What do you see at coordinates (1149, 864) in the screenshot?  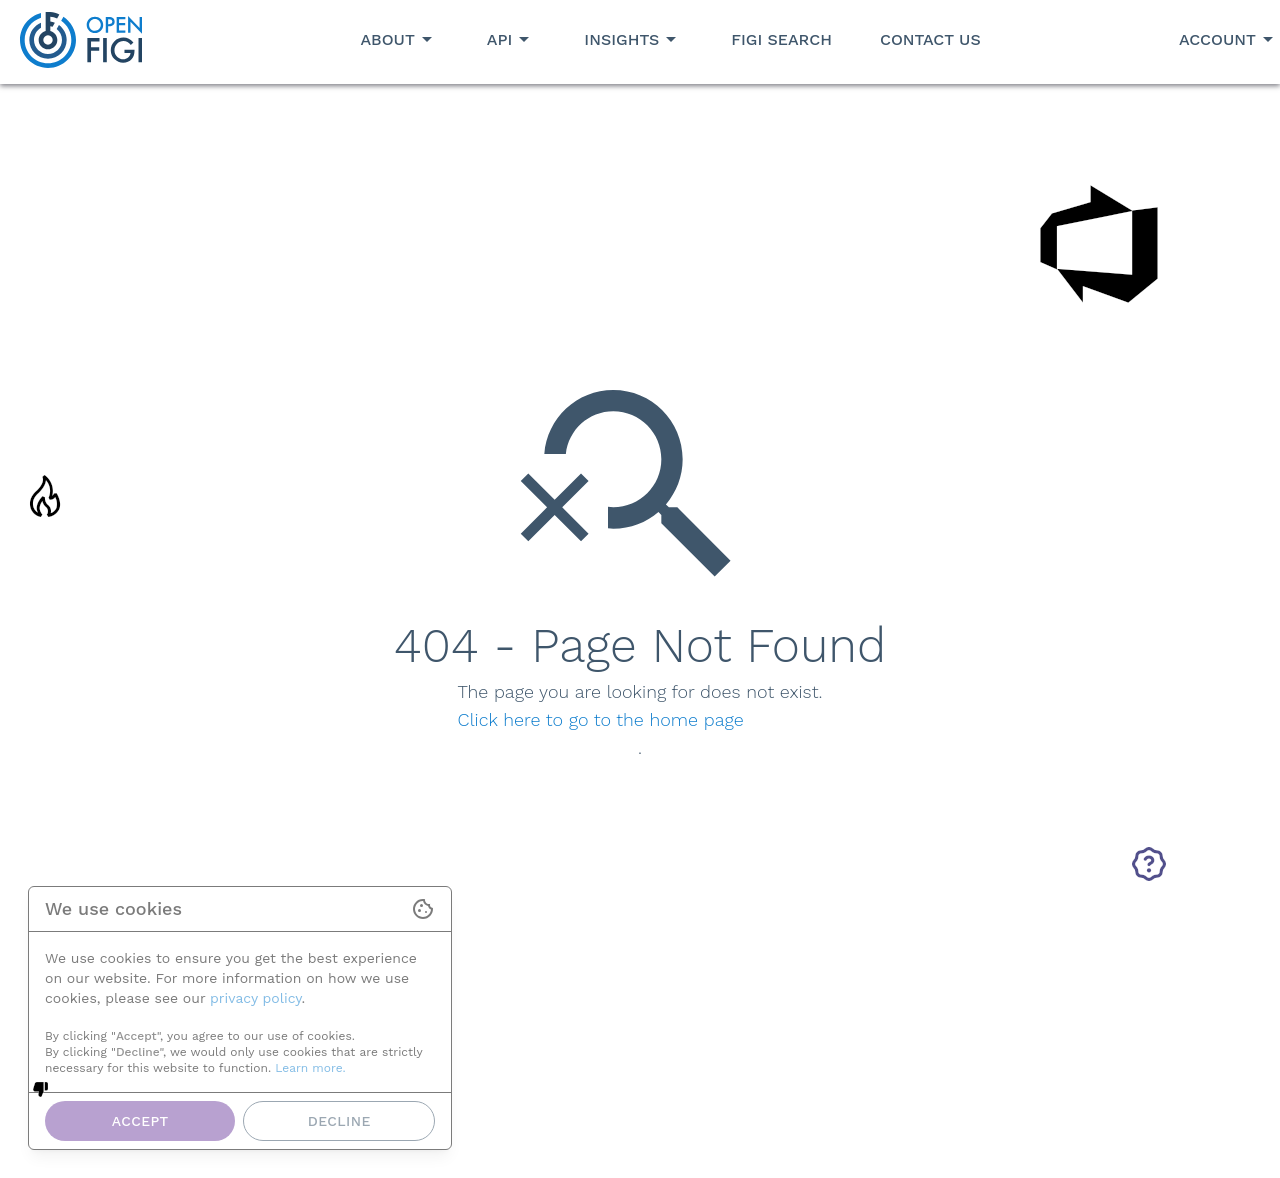 I see `indicates unverified status or identity` at bounding box center [1149, 864].